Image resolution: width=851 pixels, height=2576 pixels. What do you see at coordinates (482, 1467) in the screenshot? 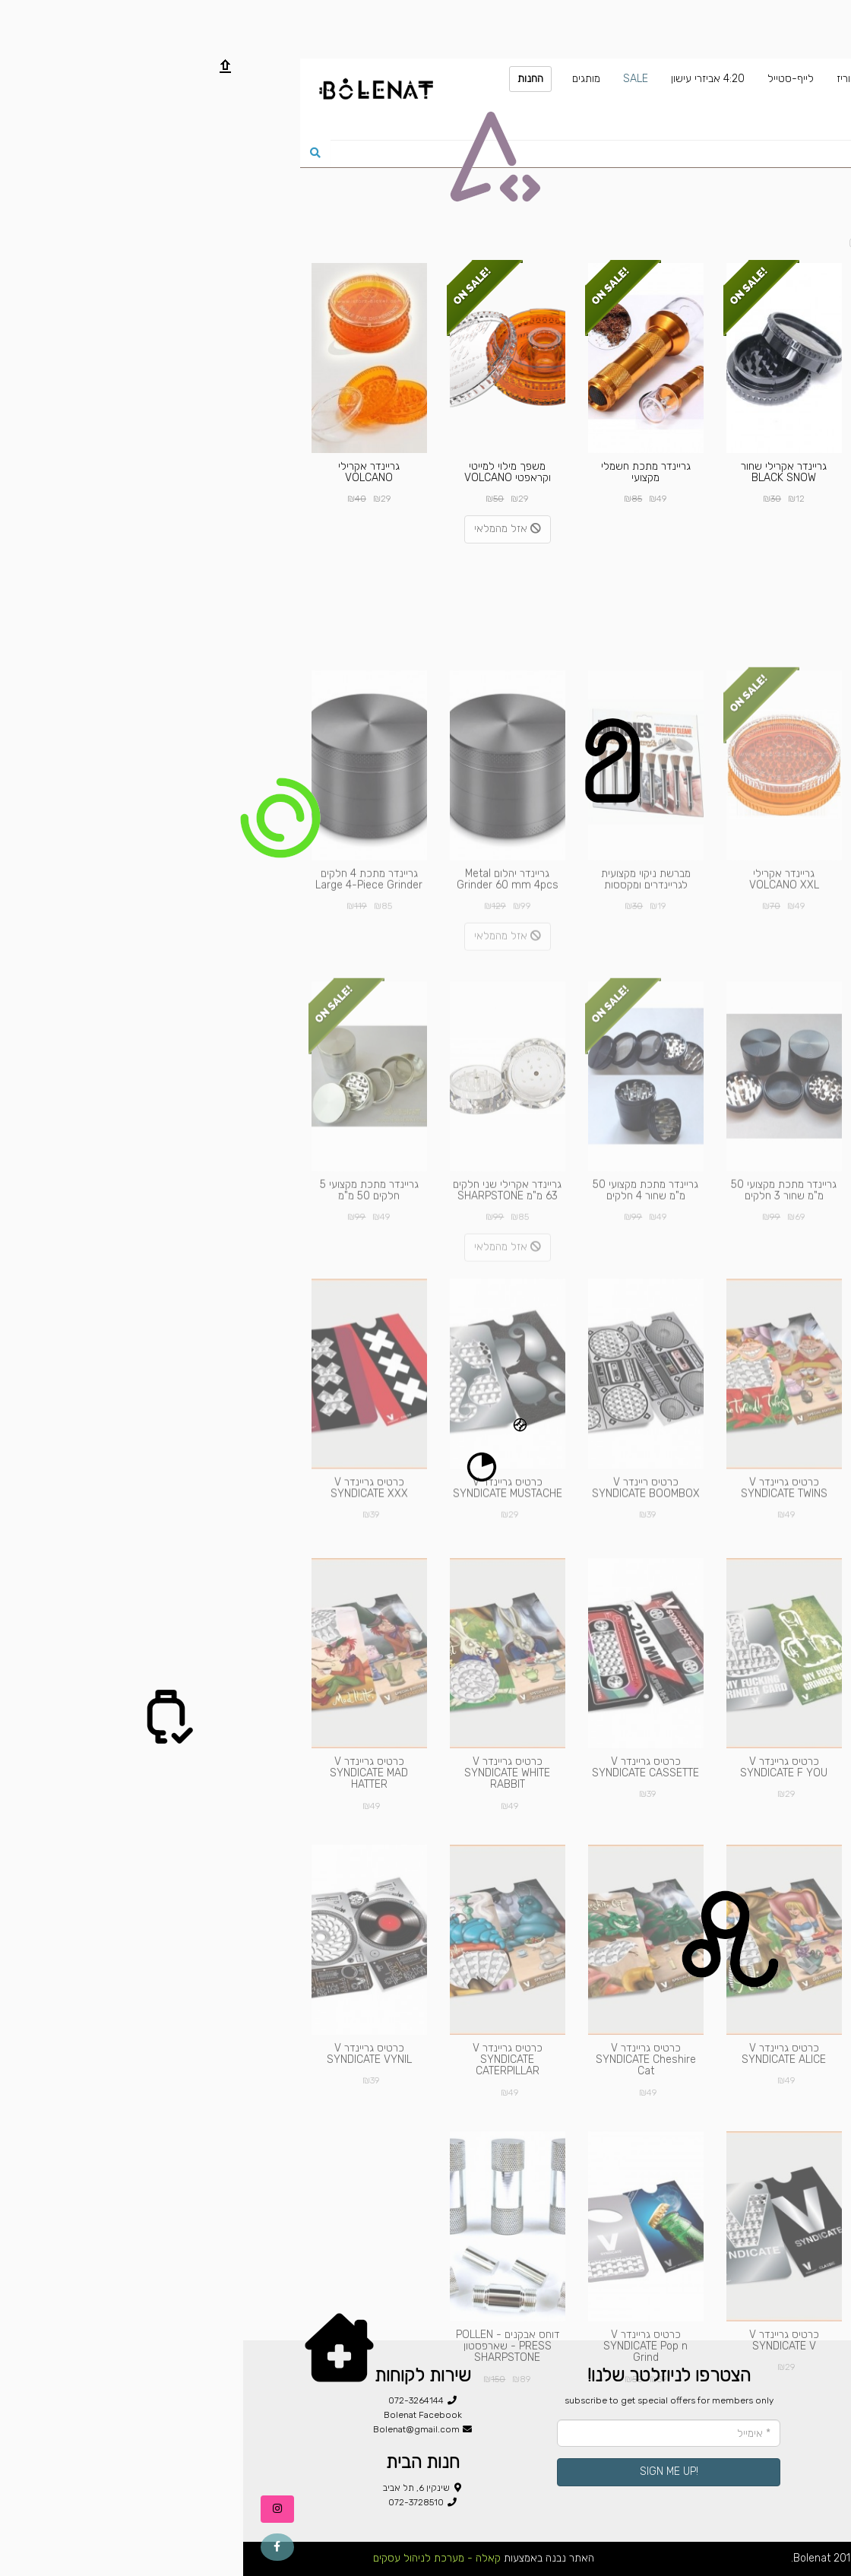
I see `indicates 20% progress or completion` at bounding box center [482, 1467].